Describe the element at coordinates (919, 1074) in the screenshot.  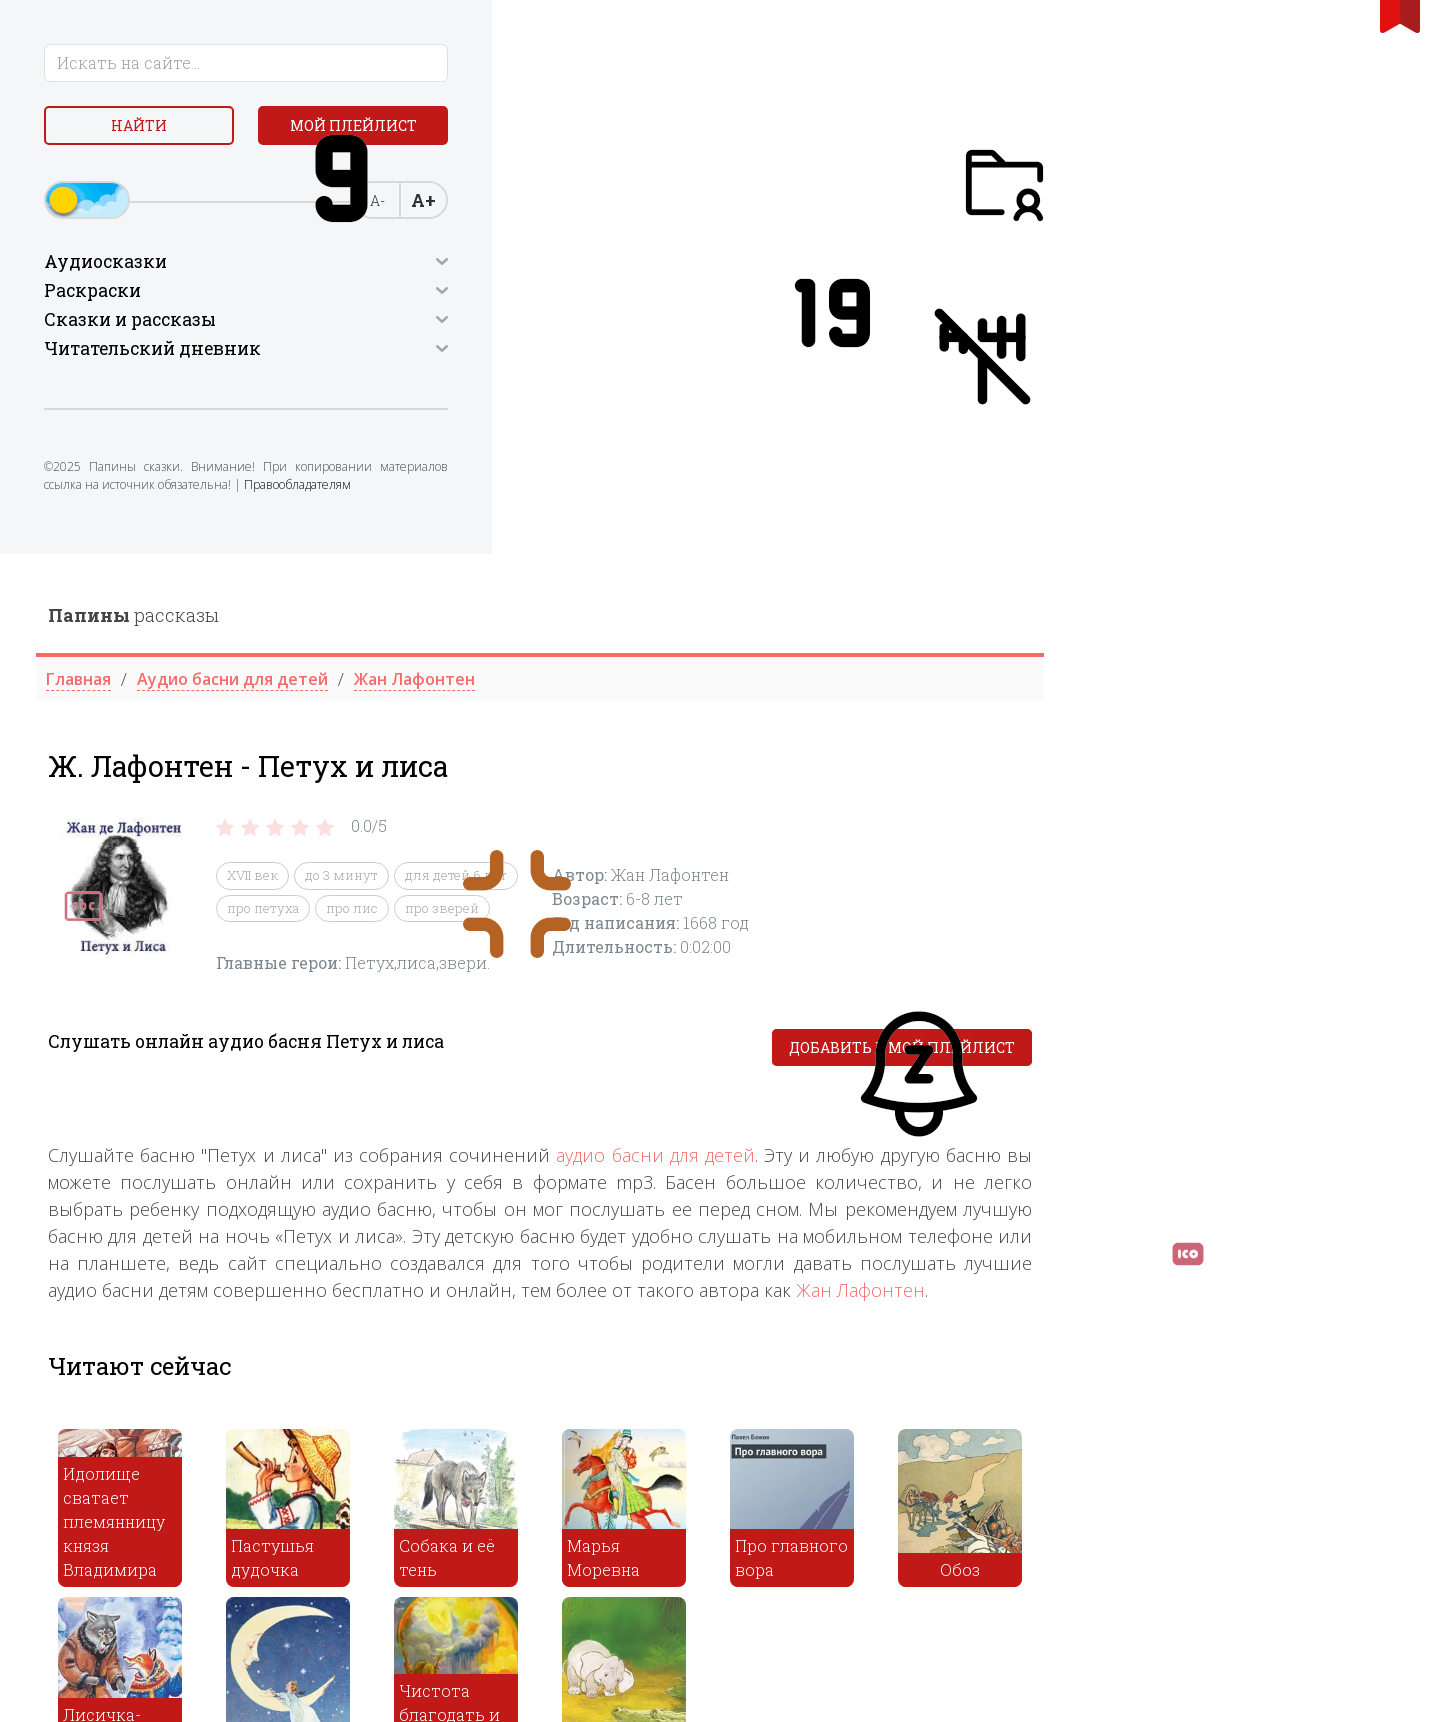
I see `snooze notifications temporarily` at that location.